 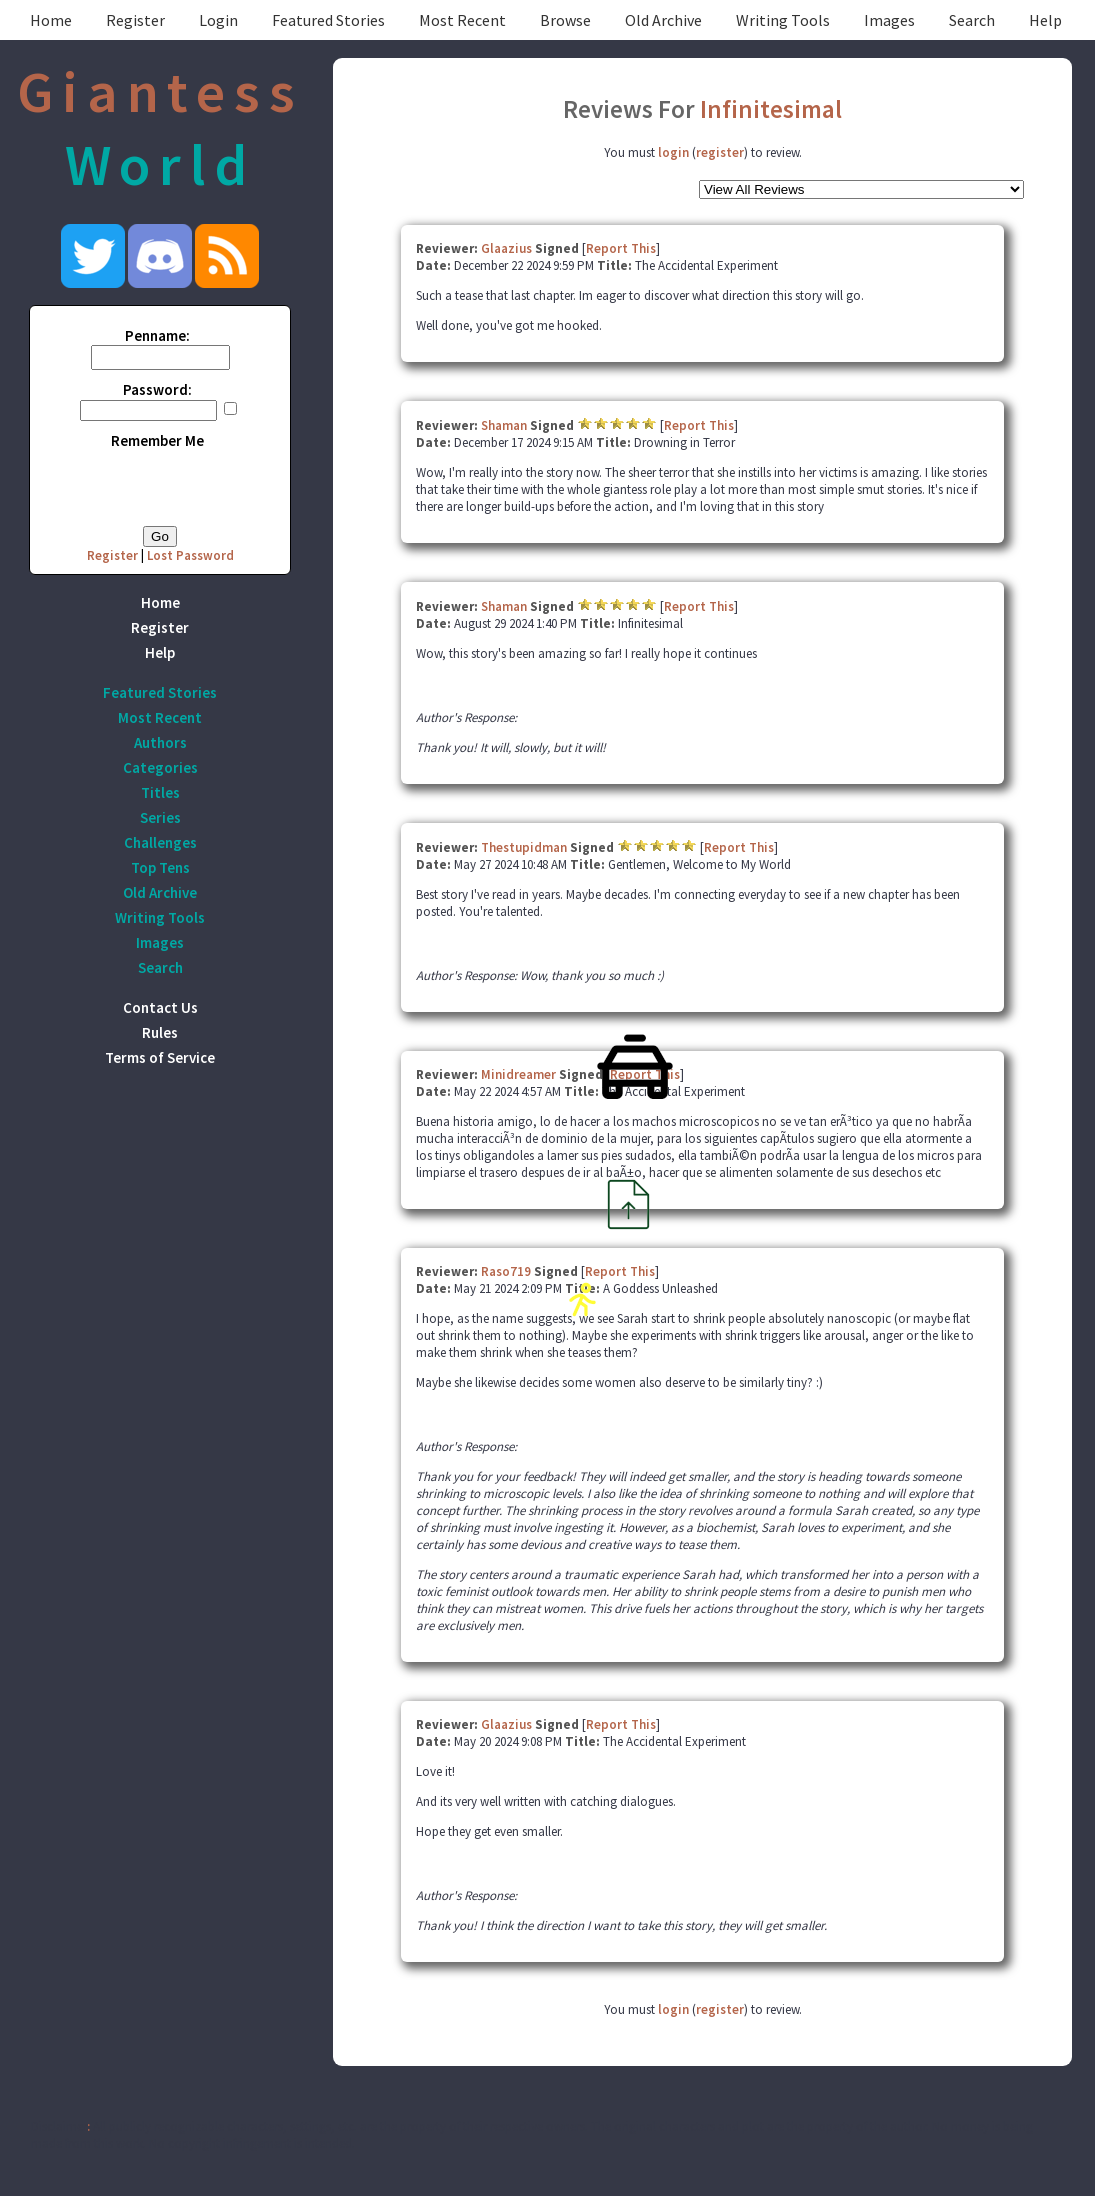 I want to click on indicates walking directions or pedestrian mode, so click(x=582, y=1299).